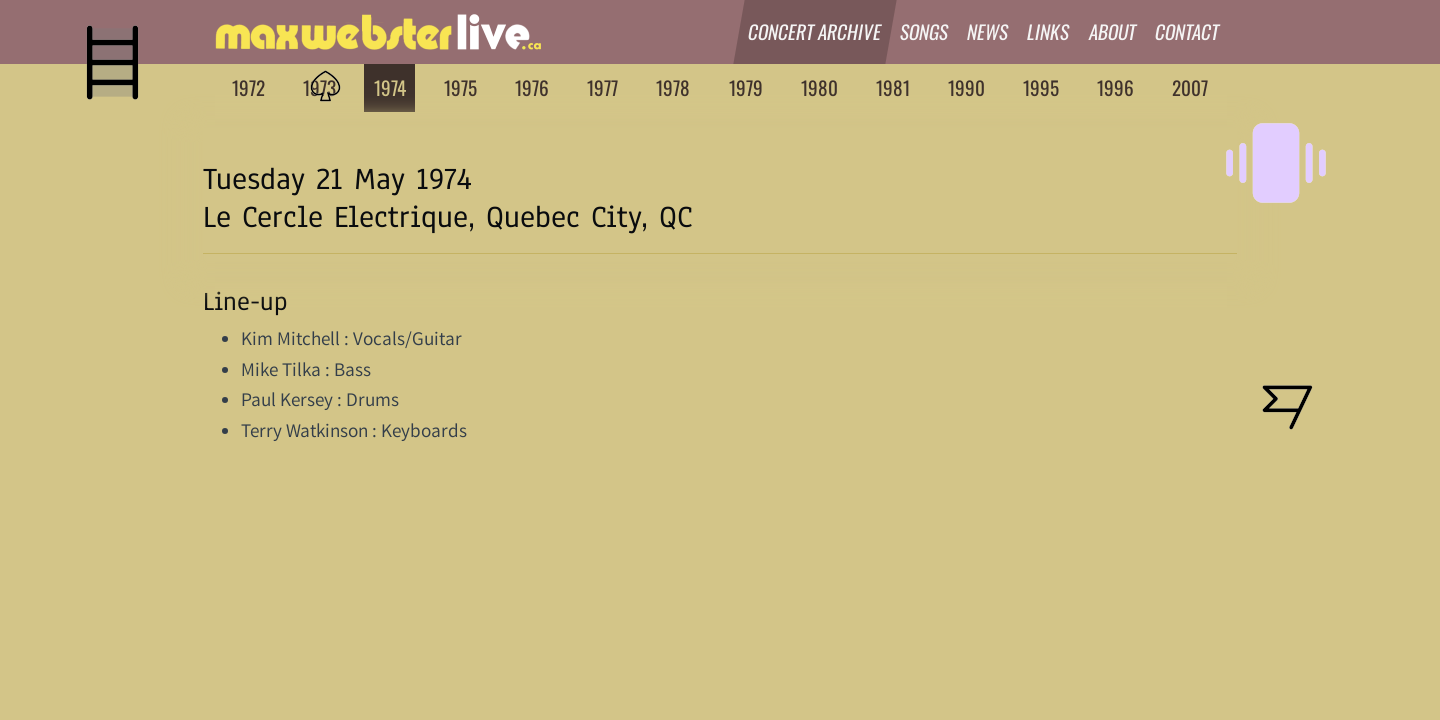 This screenshot has width=1440, height=720. Describe the element at coordinates (1285, 404) in the screenshot. I see `flag or bookmark an item` at that location.